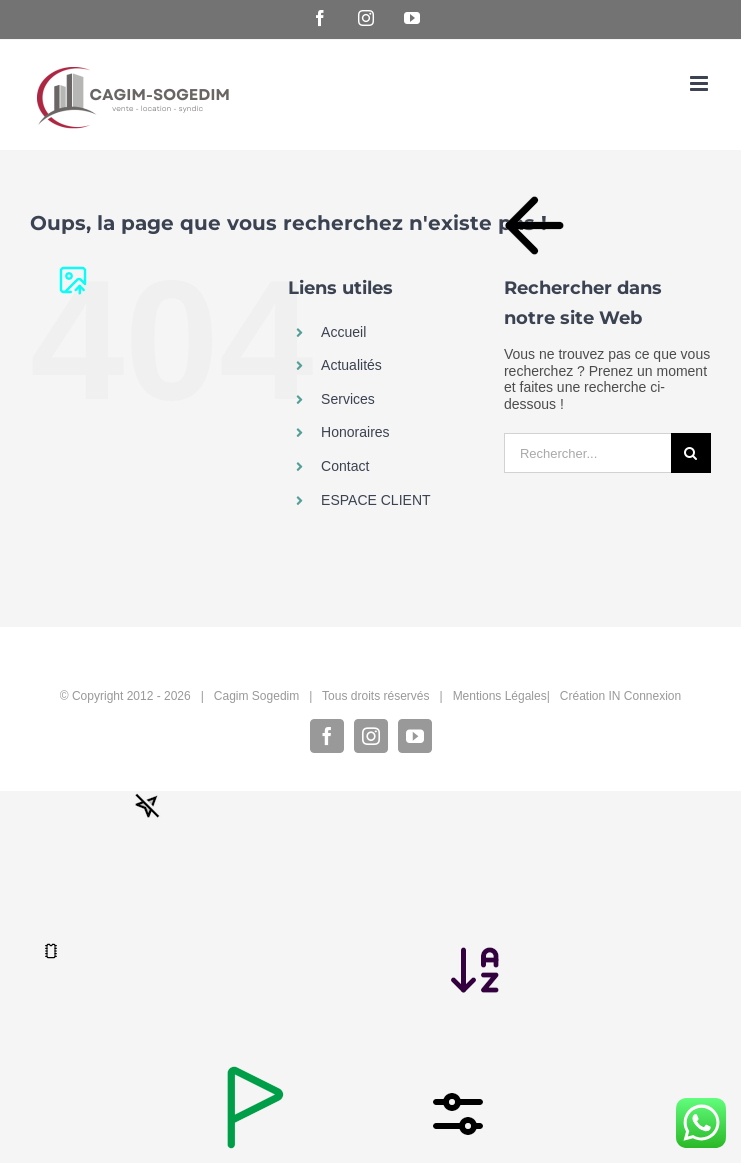 Image resolution: width=741 pixels, height=1163 pixels. I want to click on flag or mark an item for review, so click(253, 1107).